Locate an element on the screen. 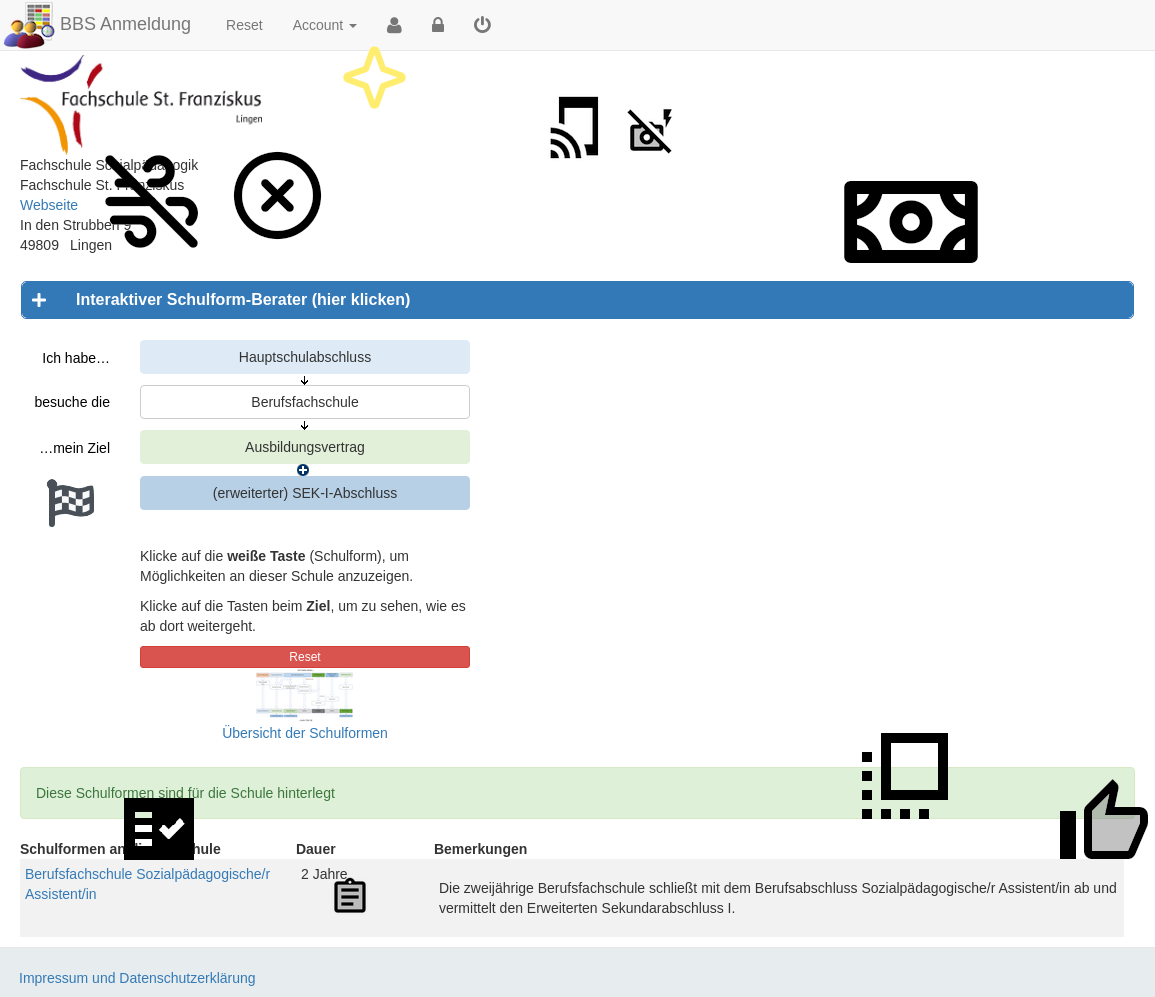 This screenshot has height=997, width=1155. verify or review checklist items is located at coordinates (159, 829).